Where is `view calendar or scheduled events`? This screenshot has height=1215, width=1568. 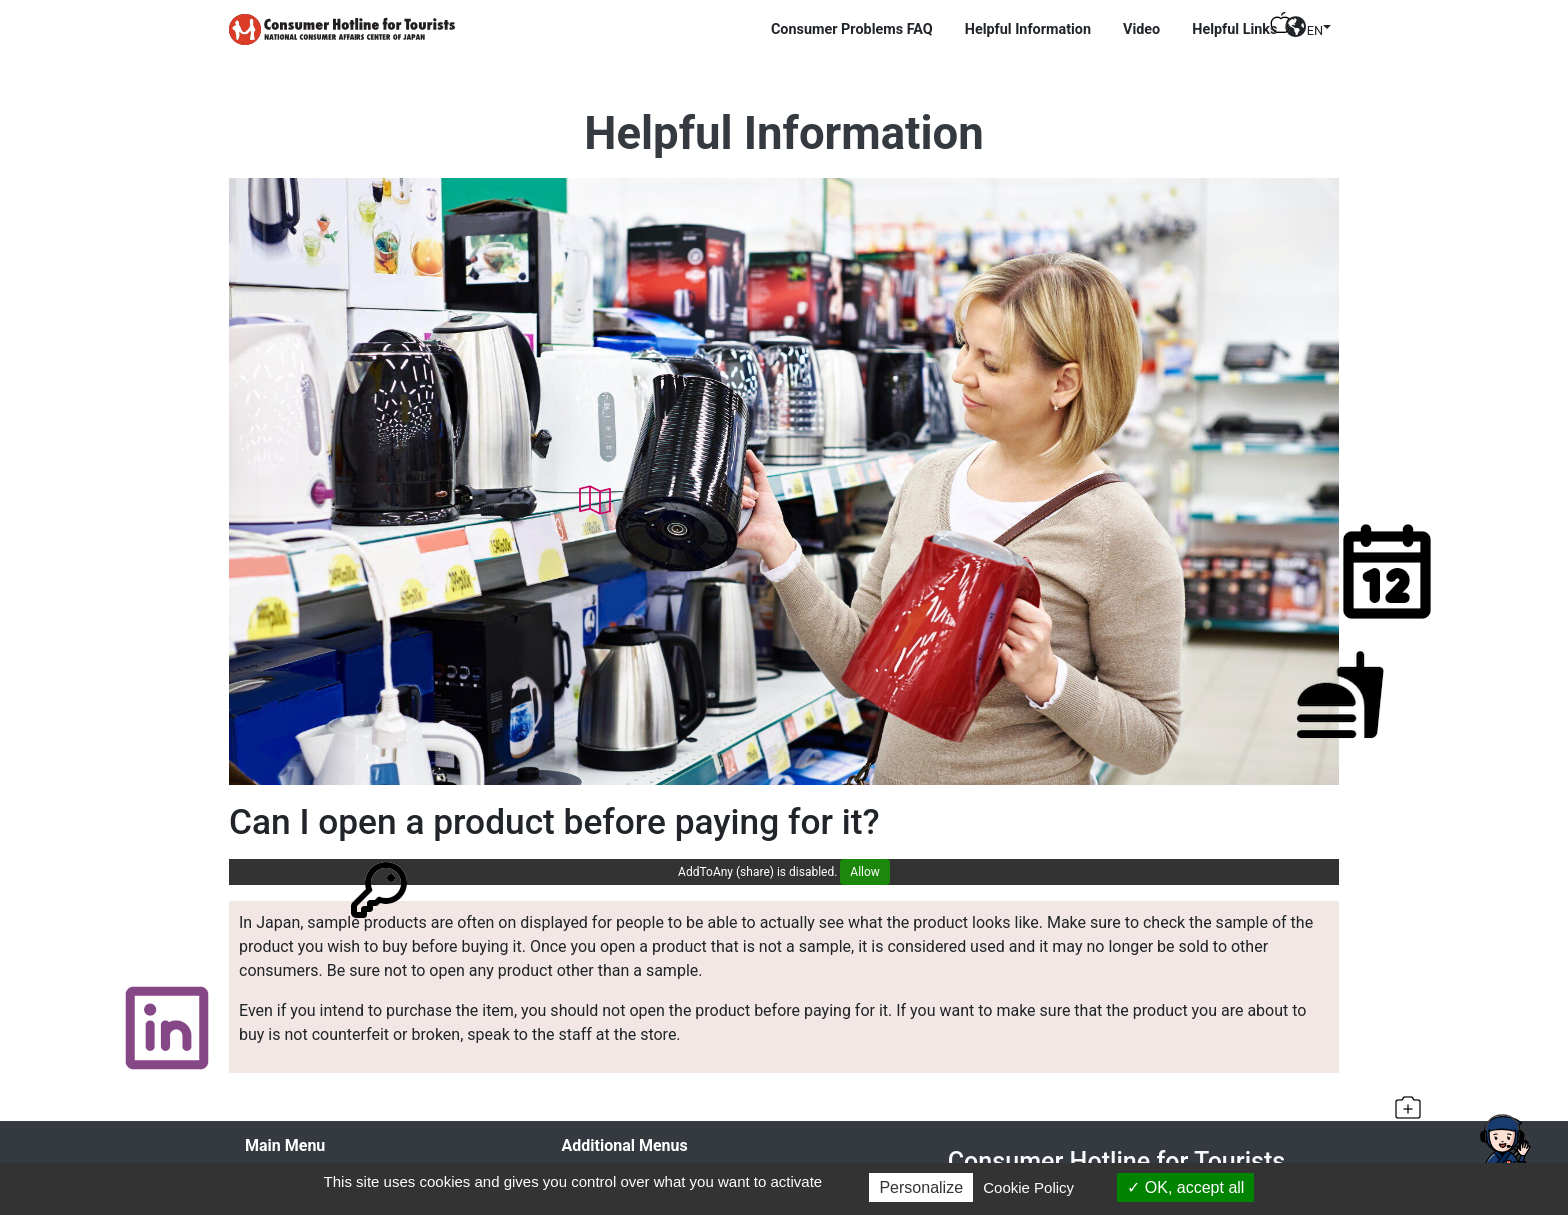
view calendar or scheduled events is located at coordinates (1387, 575).